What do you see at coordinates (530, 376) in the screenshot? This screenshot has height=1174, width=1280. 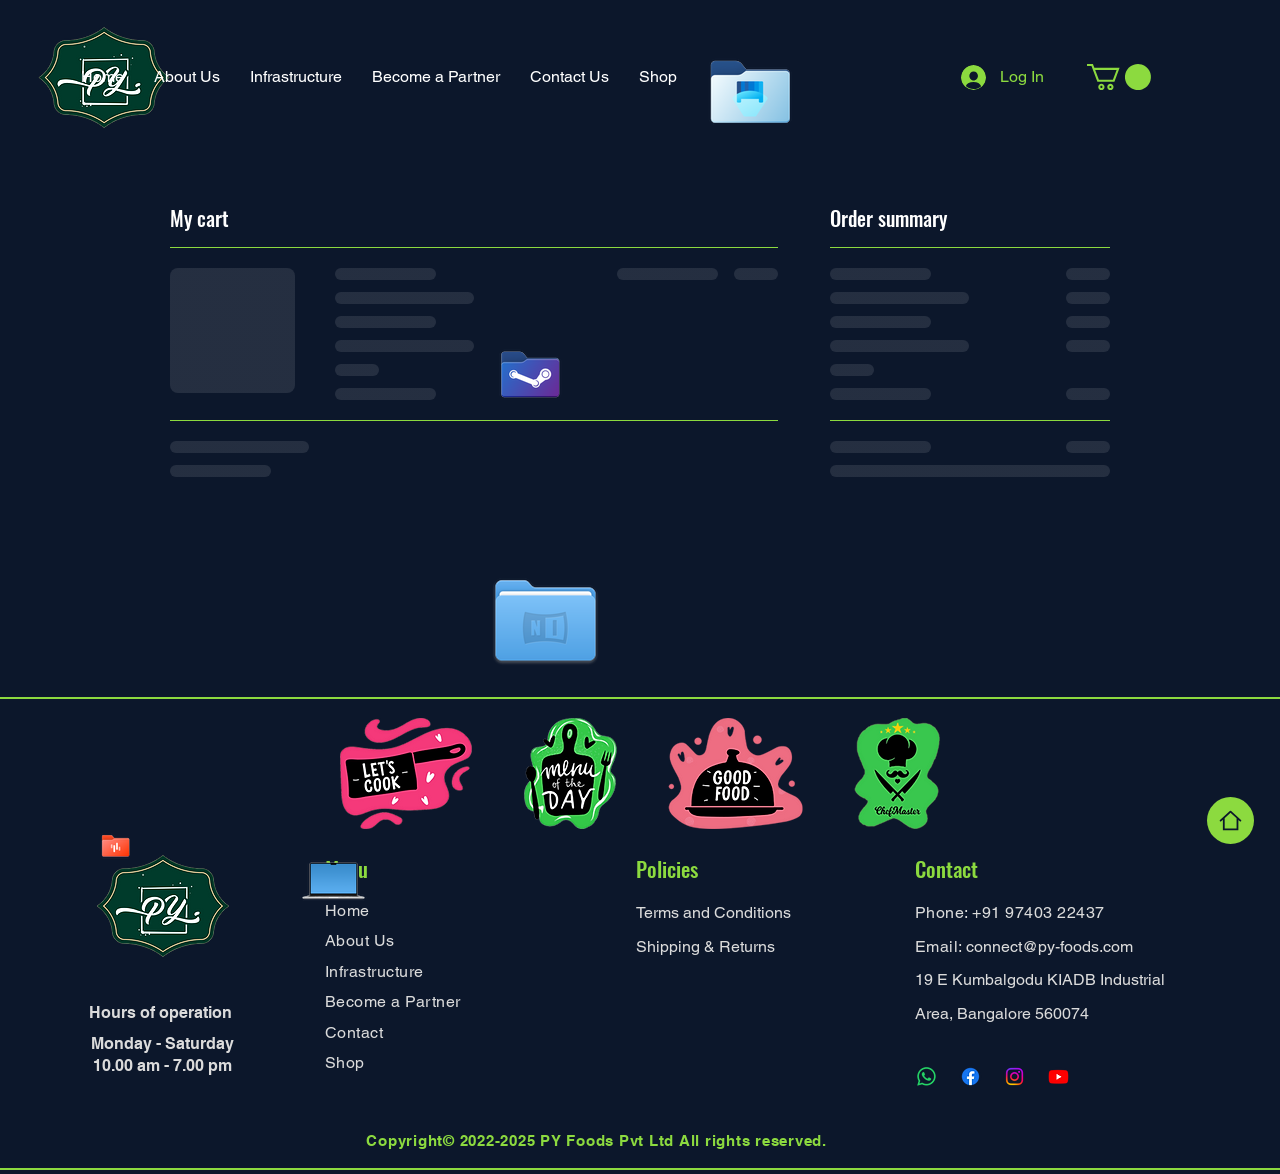 I see `open your steam games folder` at bounding box center [530, 376].